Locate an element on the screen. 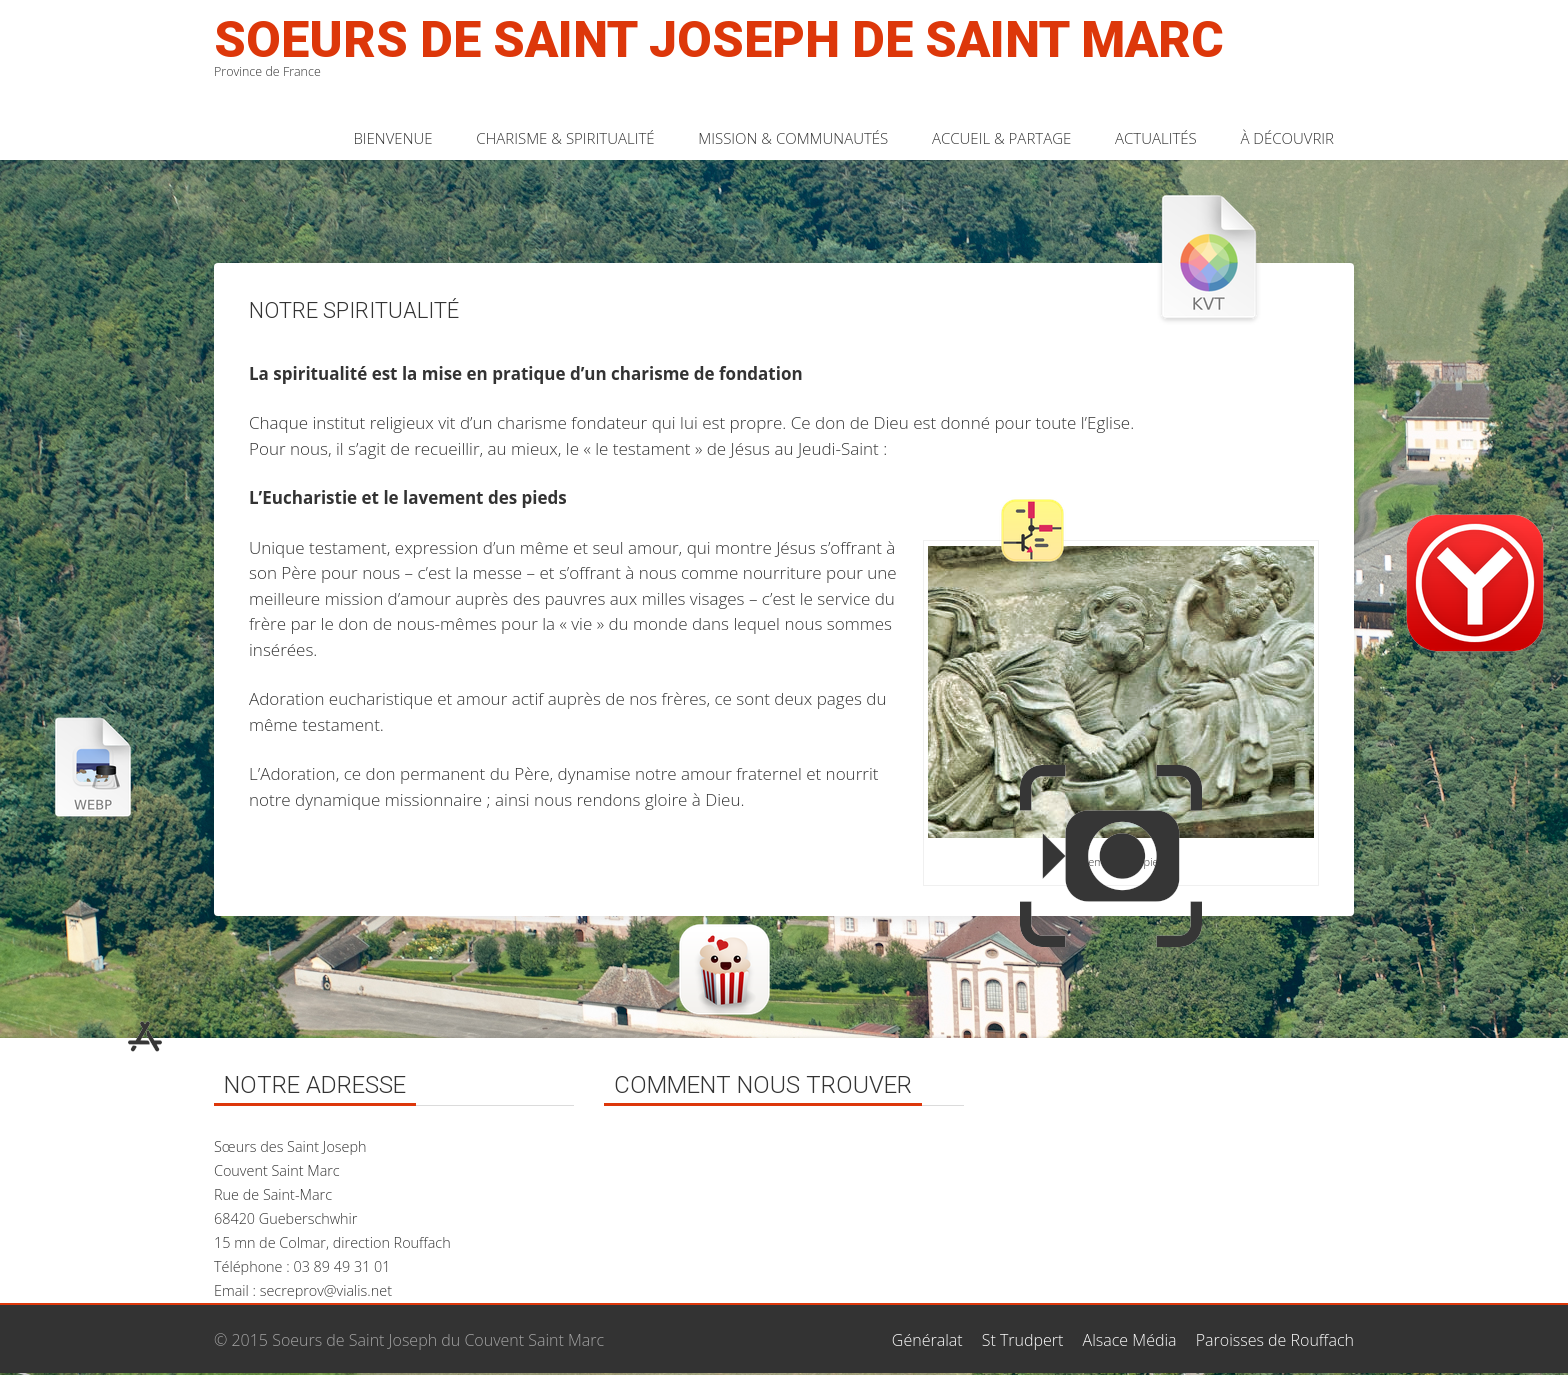  open popcorn time streaming app is located at coordinates (724, 969).